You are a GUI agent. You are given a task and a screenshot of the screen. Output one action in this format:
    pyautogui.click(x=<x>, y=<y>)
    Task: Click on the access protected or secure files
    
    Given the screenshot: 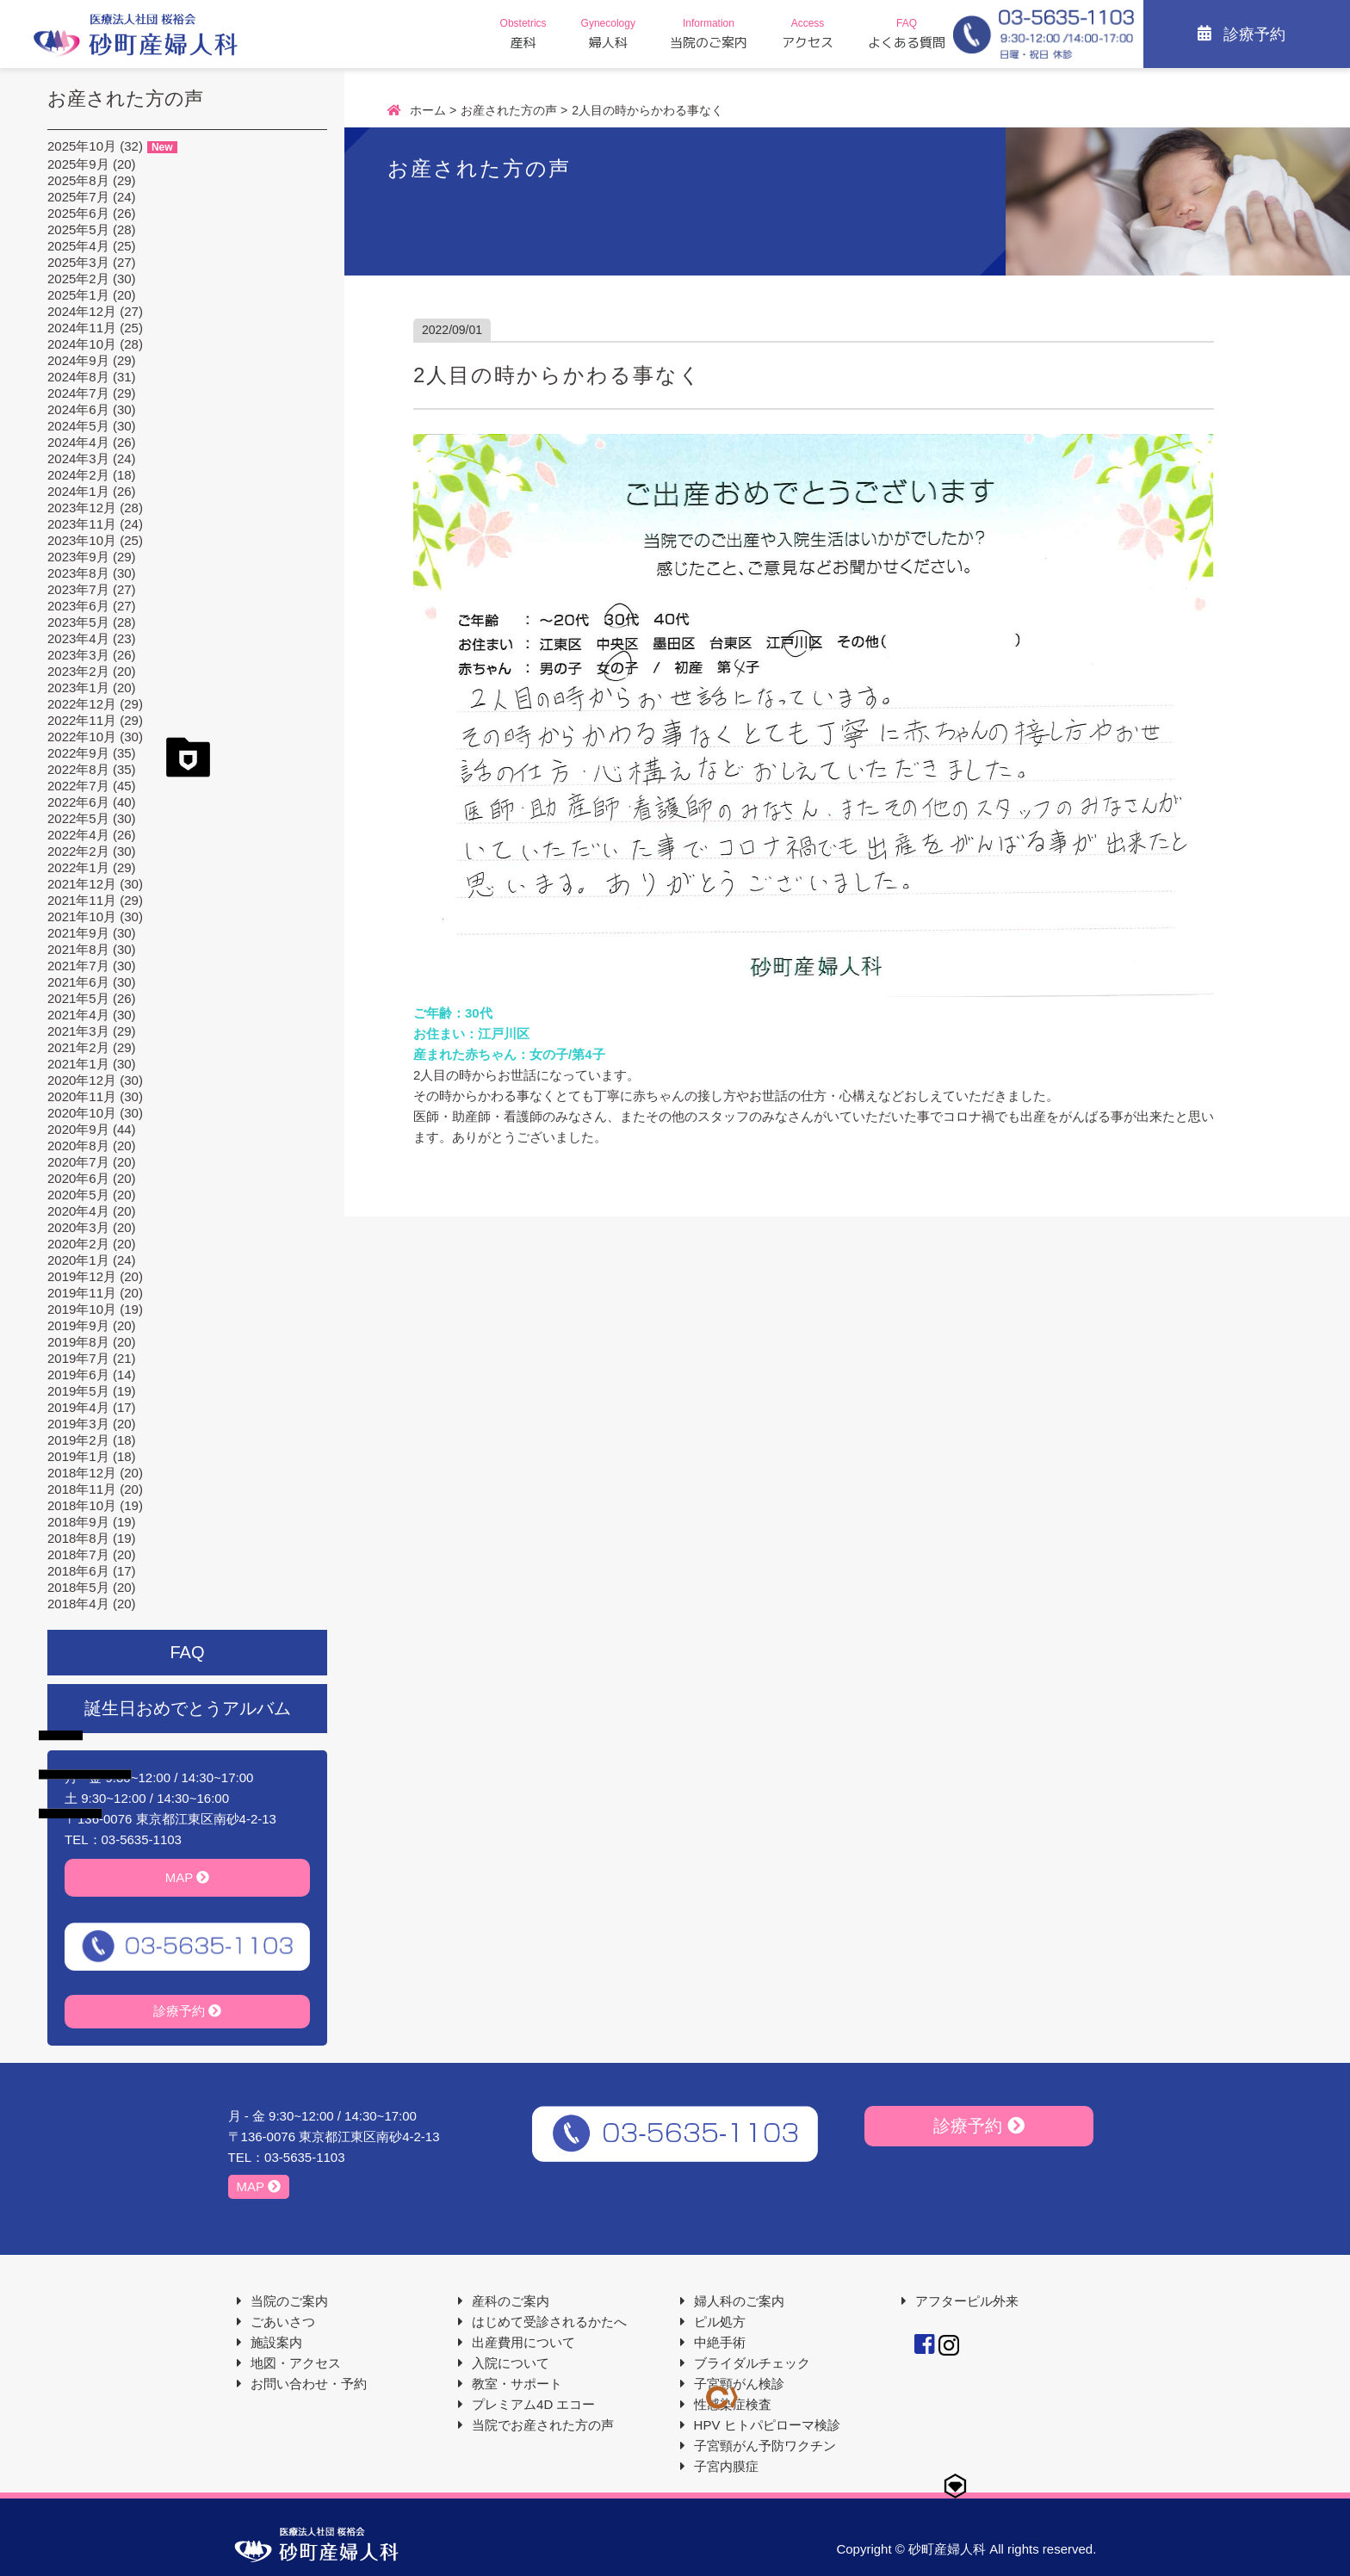 What is the action you would take?
    pyautogui.click(x=188, y=757)
    